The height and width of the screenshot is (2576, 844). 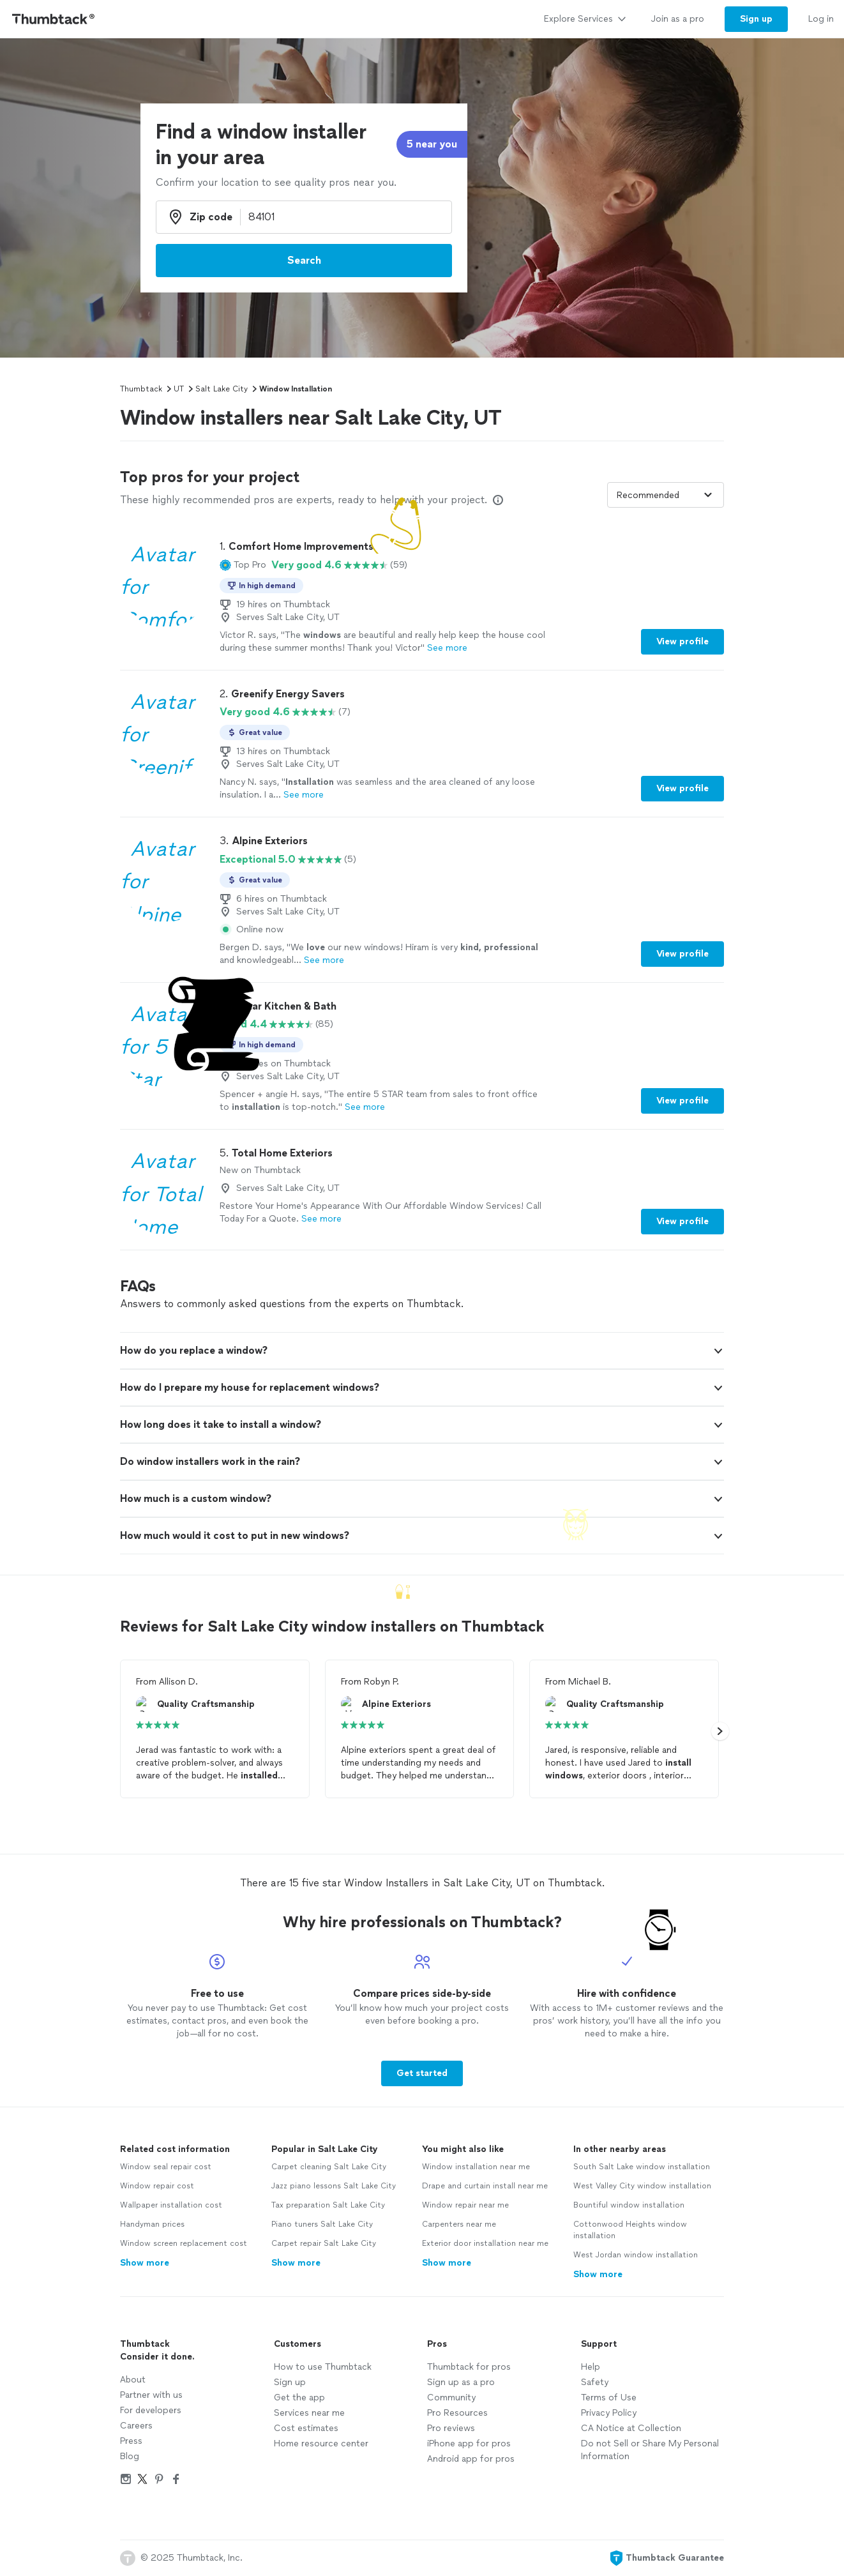 What do you see at coordinates (396, 526) in the screenshot?
I see `connect to wireless earbuds` at bounding box center [396, 526].